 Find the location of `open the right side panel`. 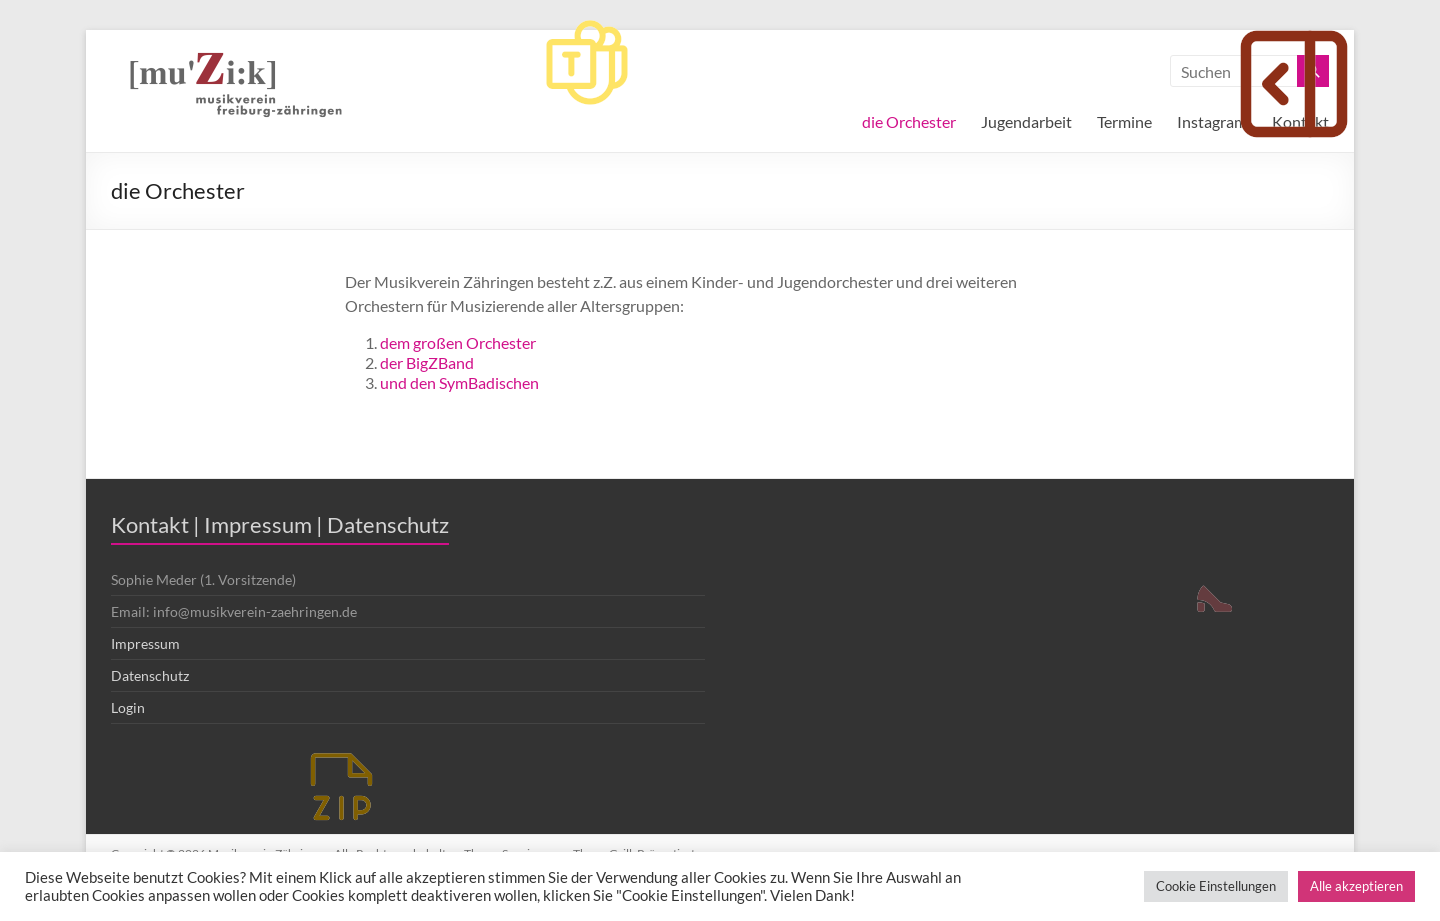

open the right side panel is located at coordinates (1294, 84).